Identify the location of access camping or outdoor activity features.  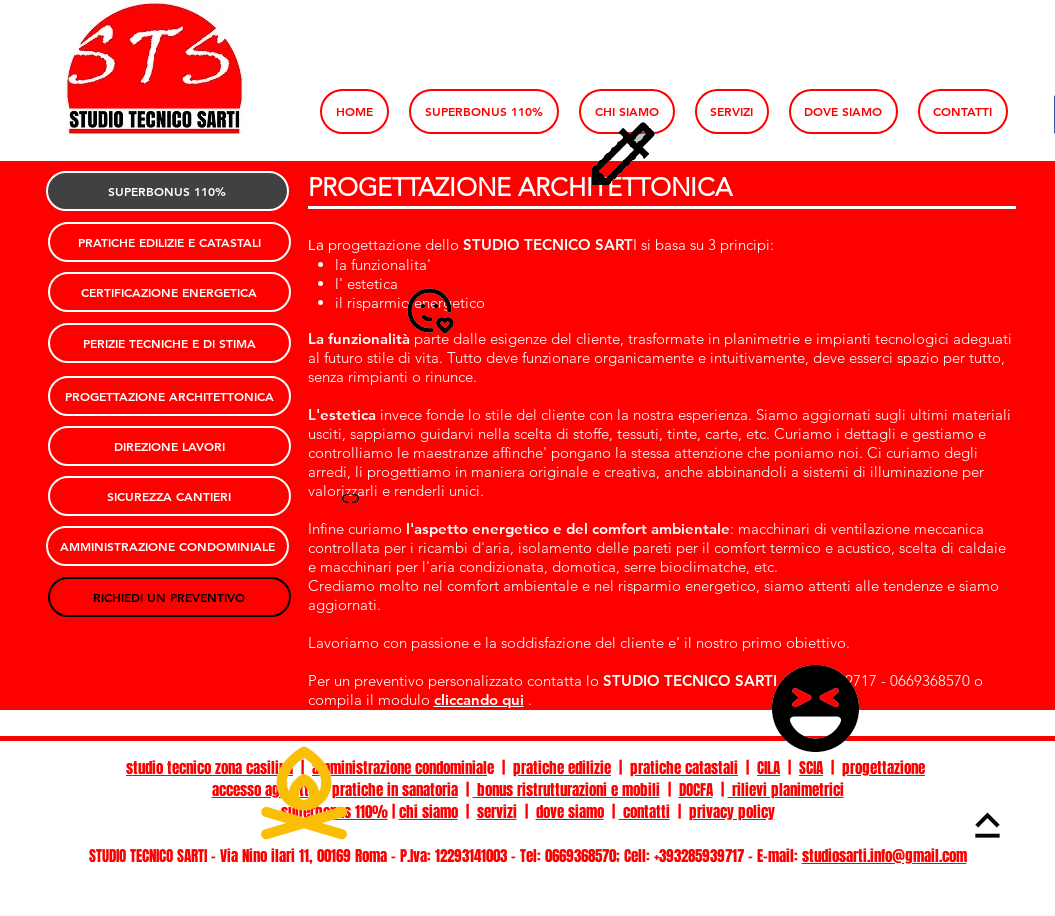
(304, 793).